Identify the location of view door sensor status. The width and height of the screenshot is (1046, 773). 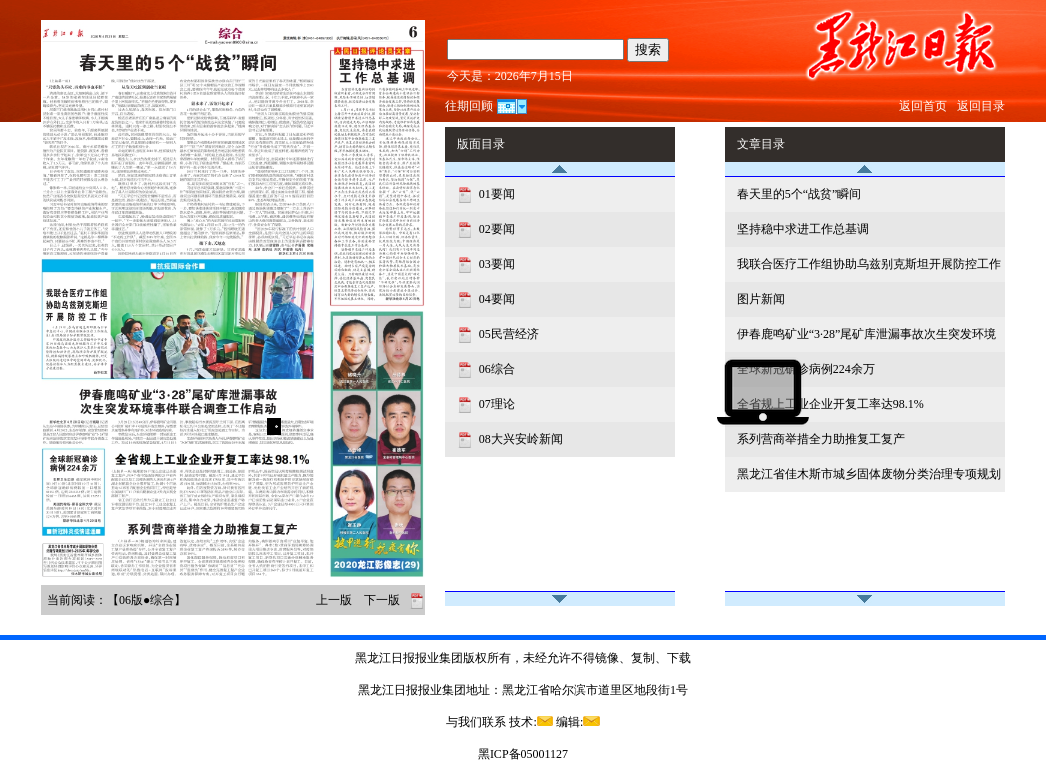
(273, 426).